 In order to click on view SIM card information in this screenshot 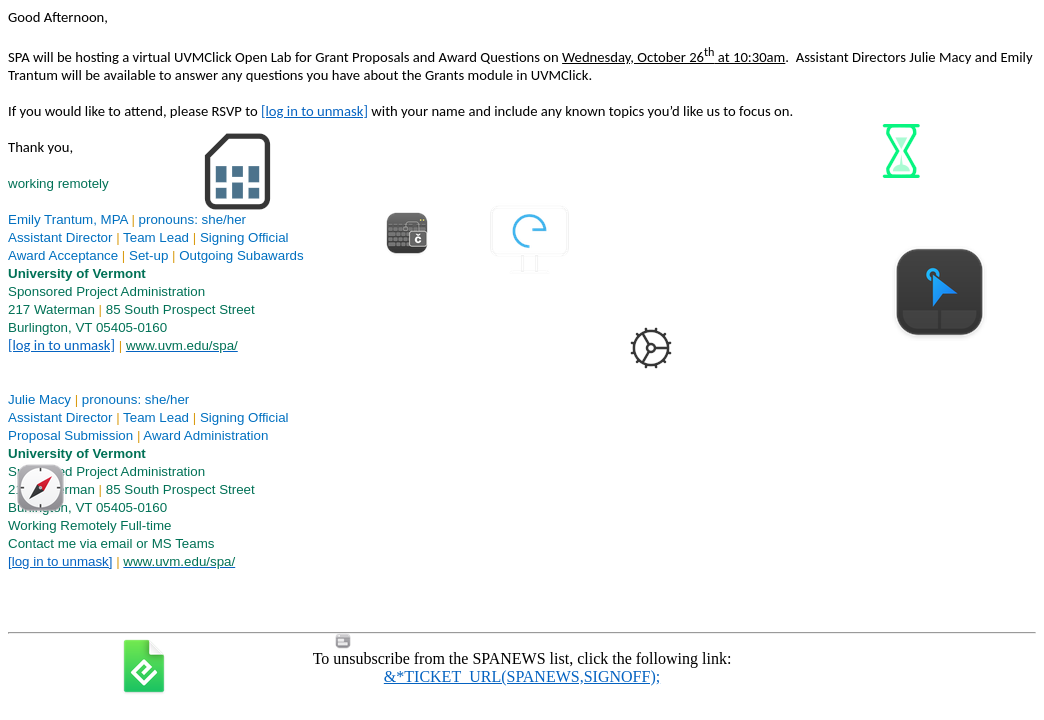, I will do `click(237, 171)`.